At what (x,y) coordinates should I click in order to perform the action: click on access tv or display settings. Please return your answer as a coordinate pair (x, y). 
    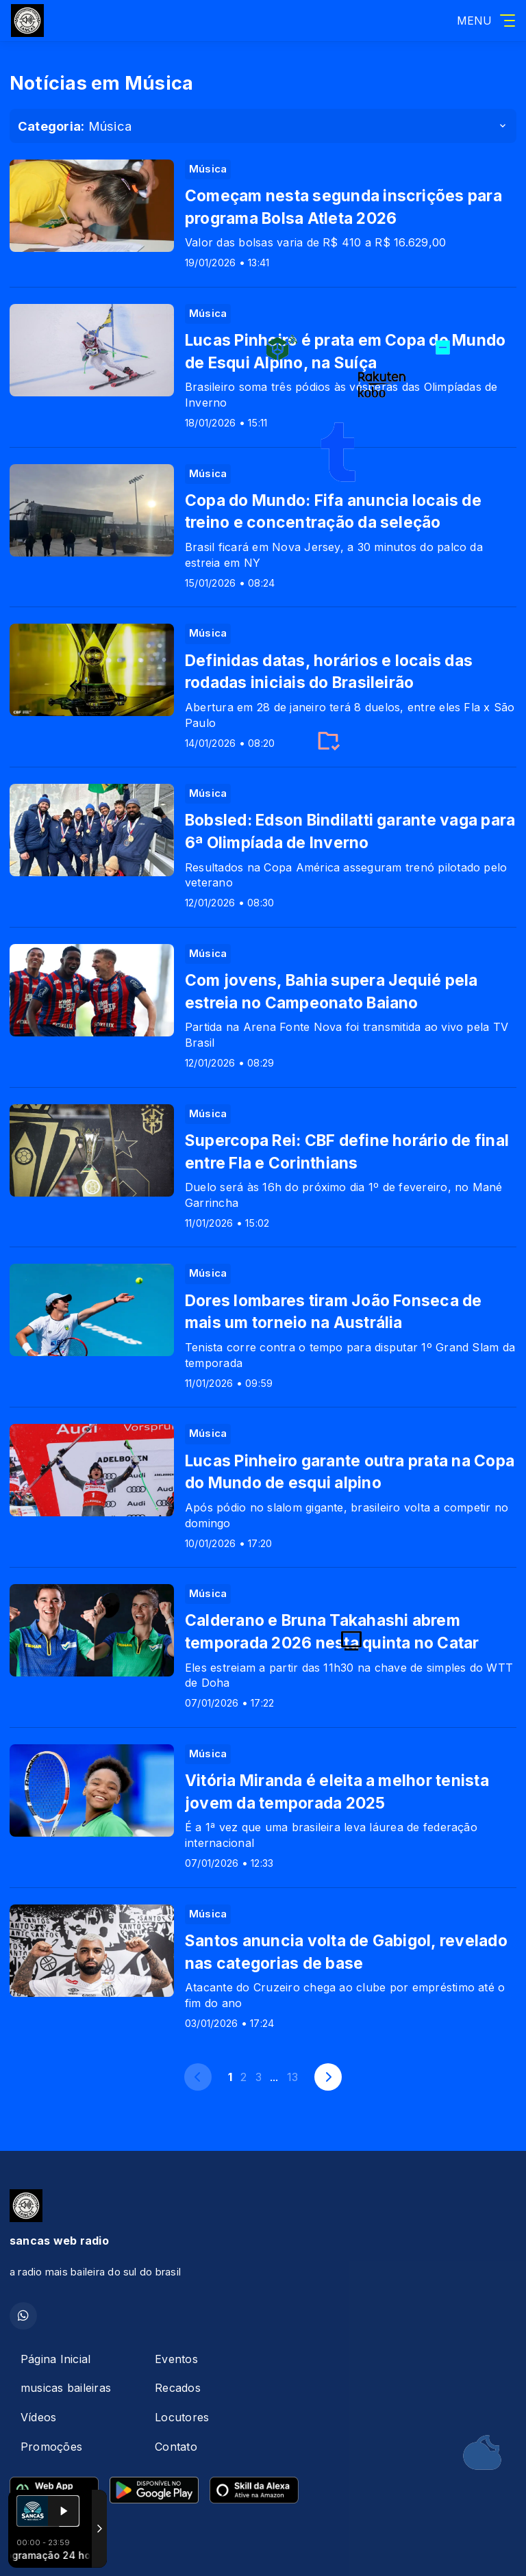
    Looking at the image, I should click on (351, 1640).